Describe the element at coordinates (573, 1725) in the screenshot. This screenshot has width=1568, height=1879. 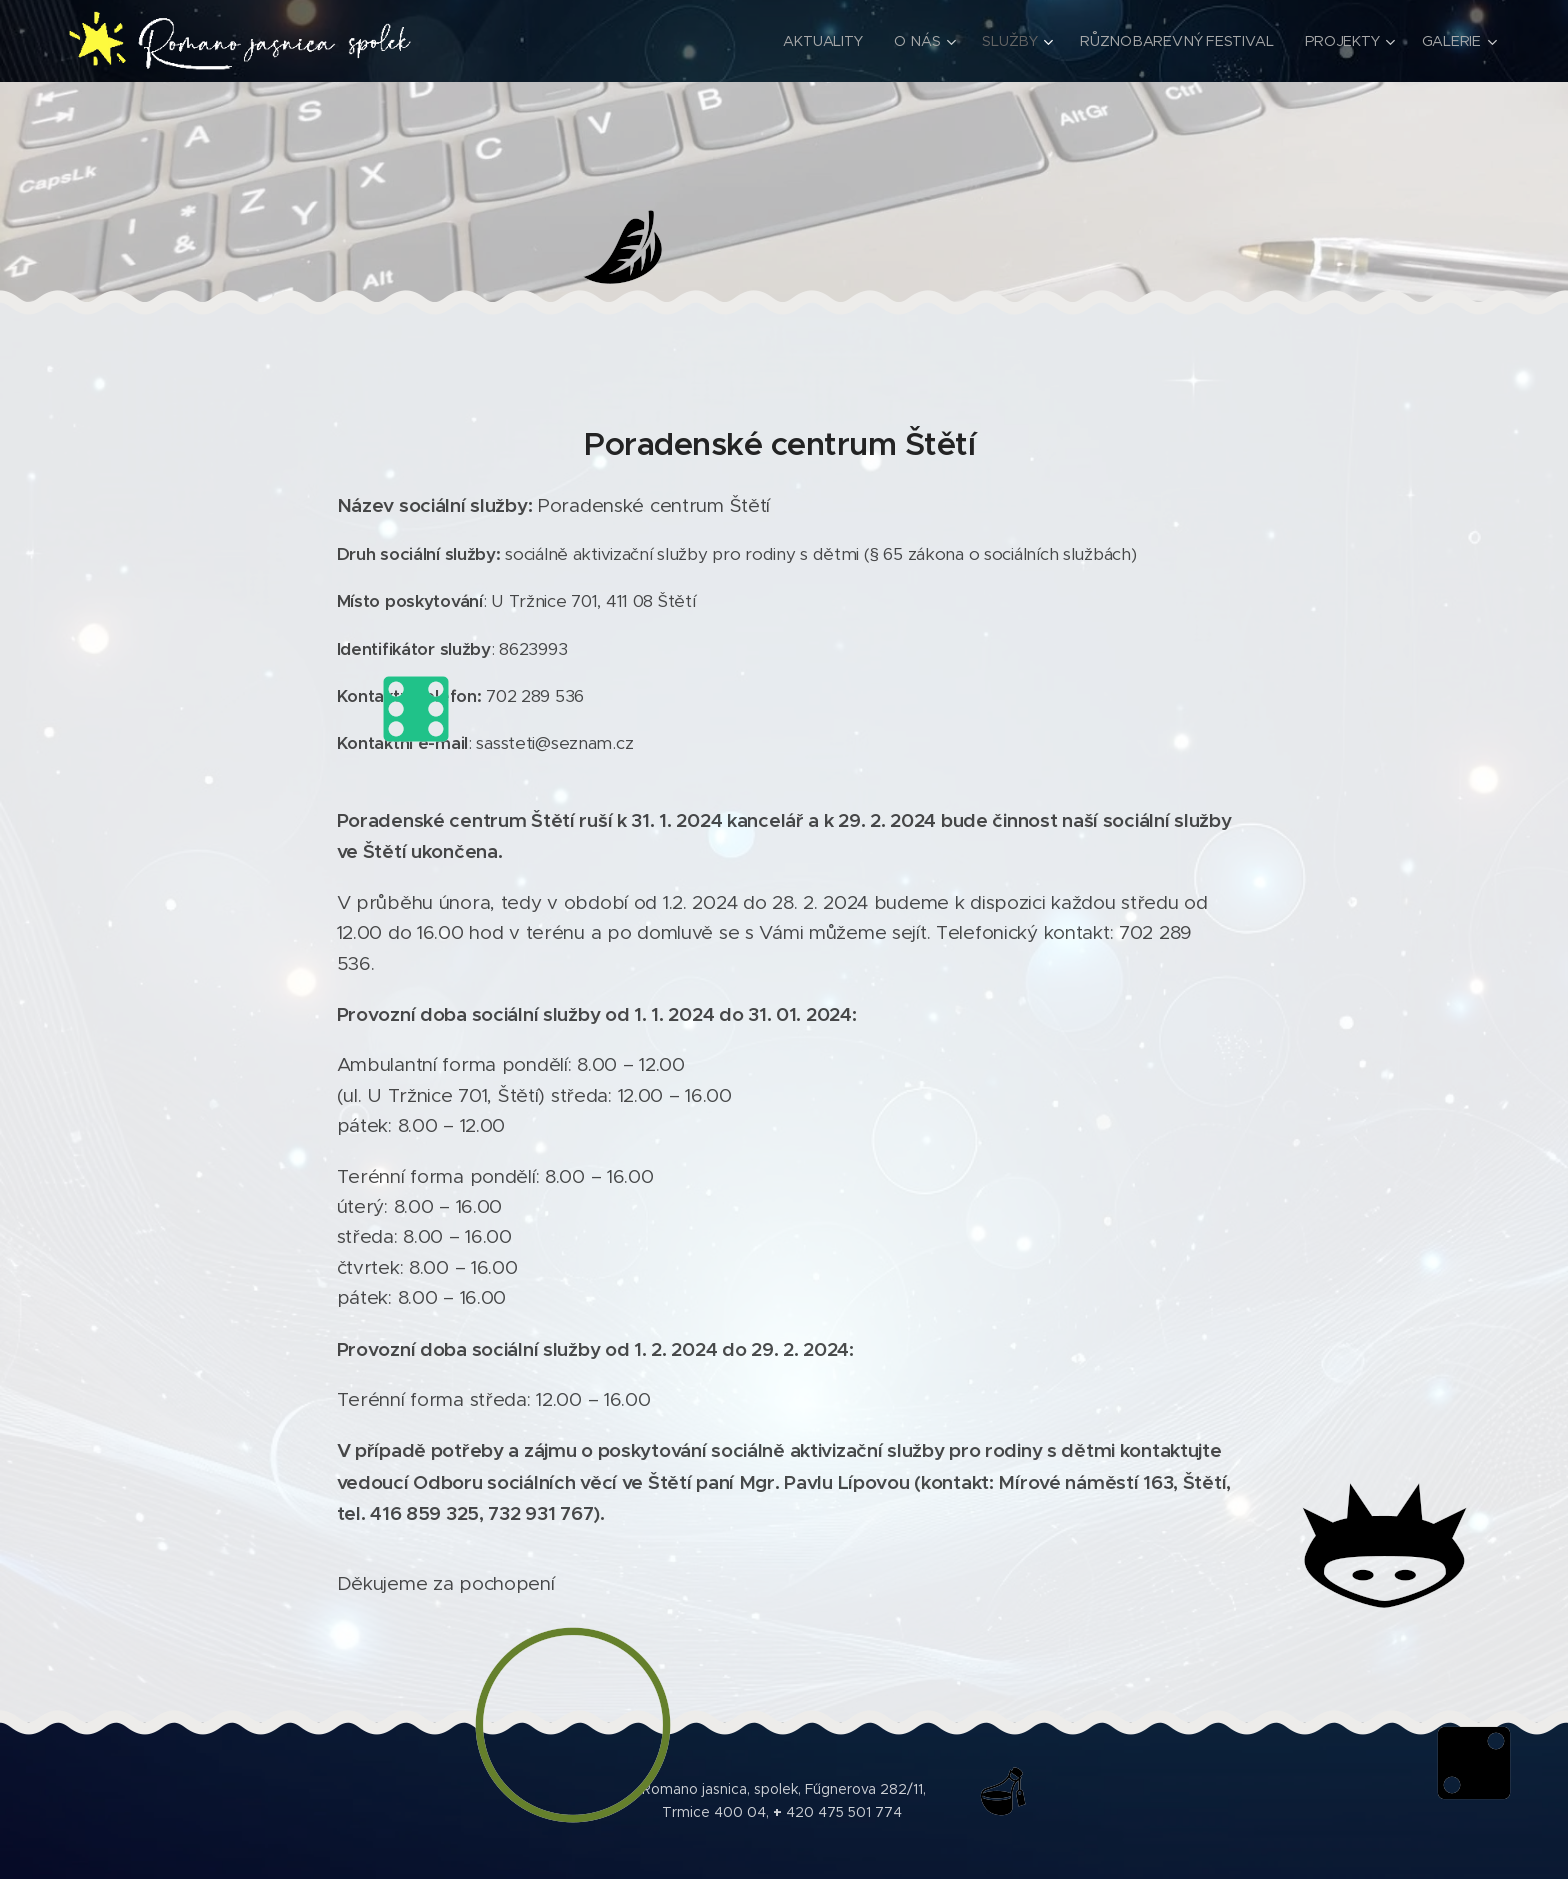
I see `unselected radio button or toggle option` at that location.